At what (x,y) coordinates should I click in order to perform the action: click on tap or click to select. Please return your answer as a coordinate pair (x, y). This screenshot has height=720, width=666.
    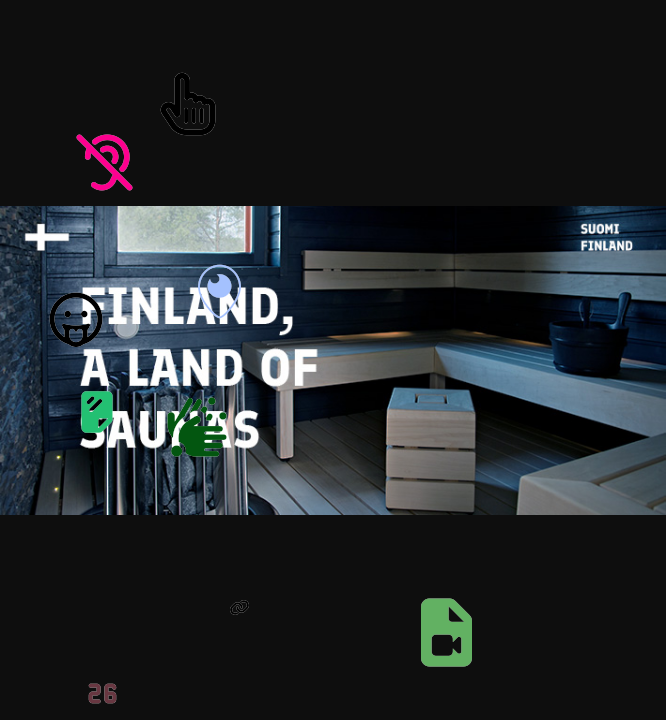
    Looking at the image, I should click on (188, 104).